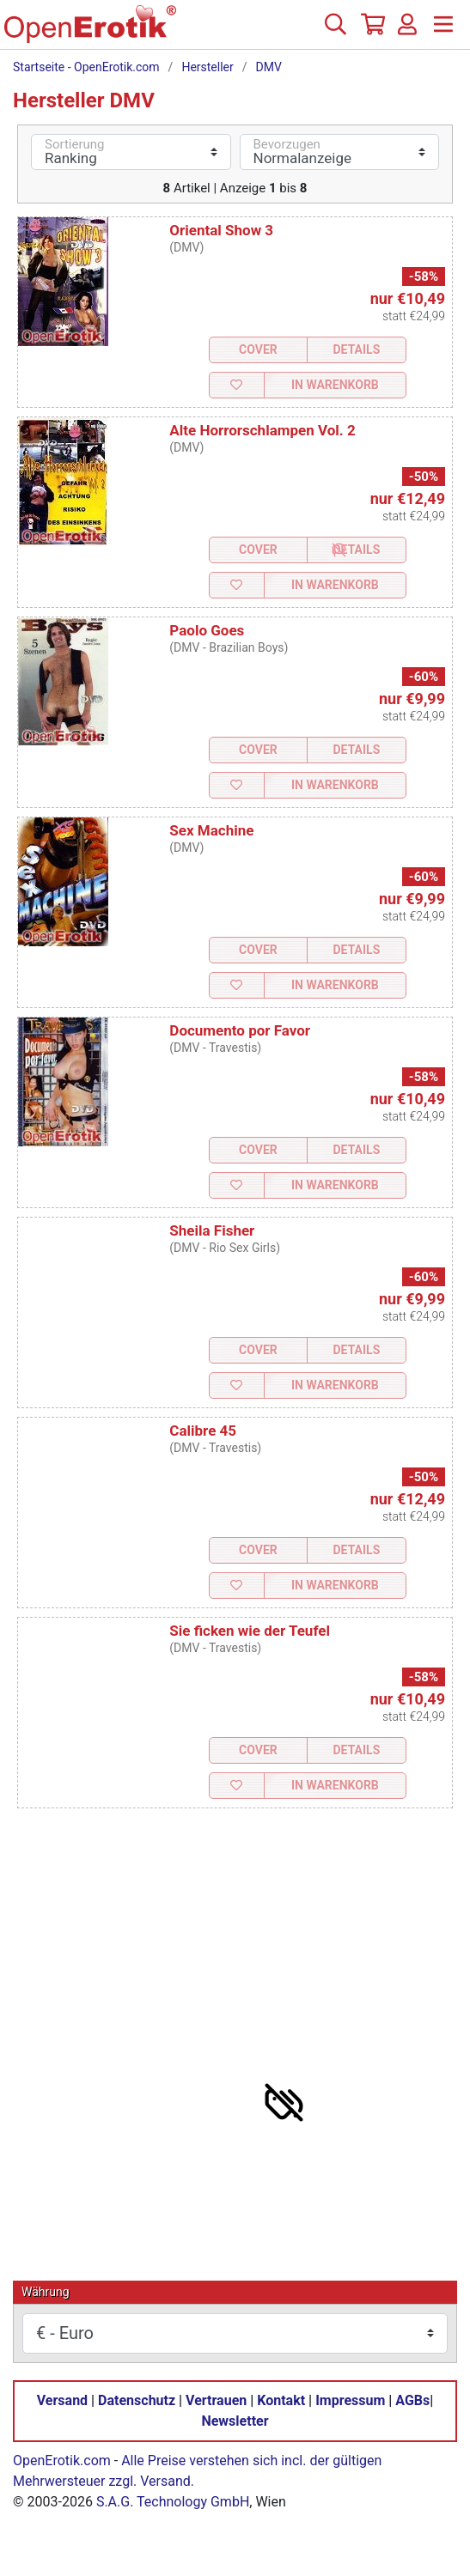 The image size is (470, 2576). Describe the element at coordinates (339, 550) in the screenshot. I see `disable lasso selection tool` at that location.